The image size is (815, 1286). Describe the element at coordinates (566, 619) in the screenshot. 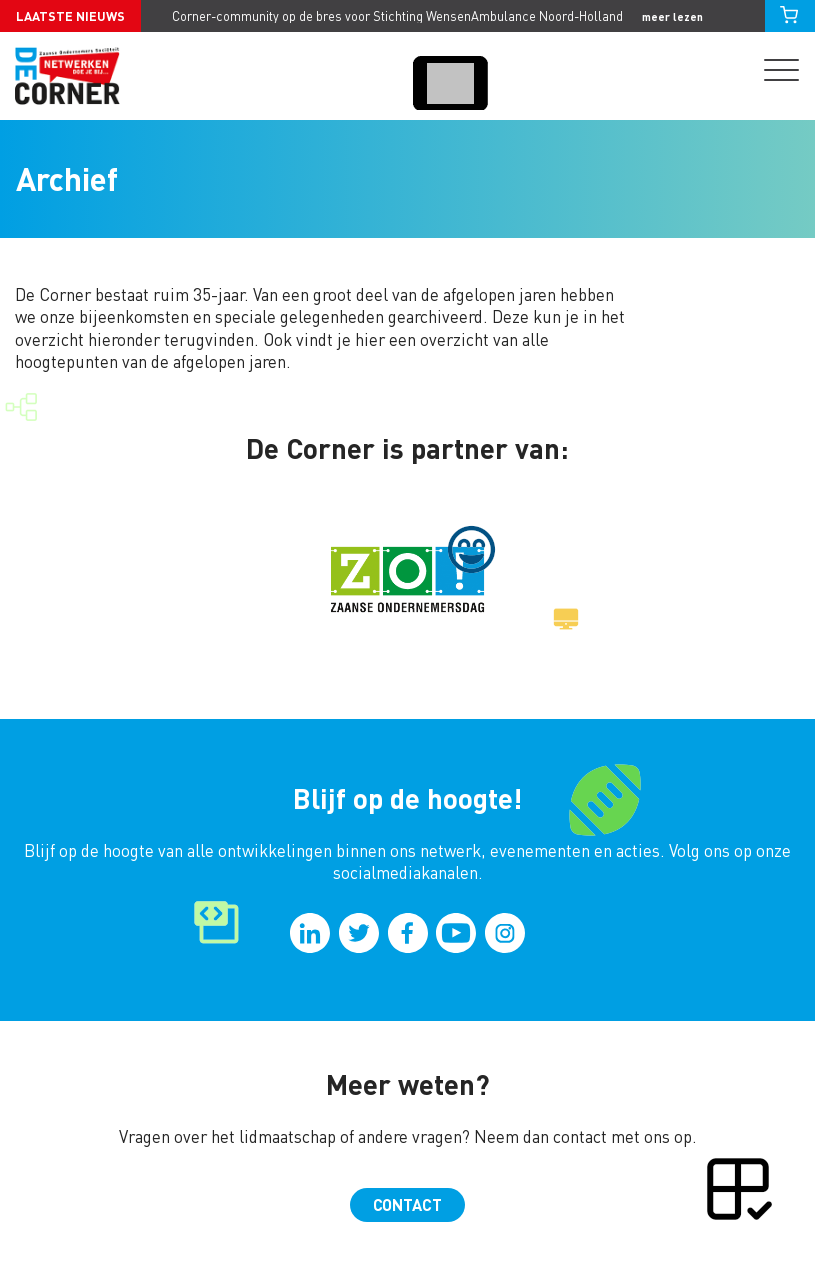

I see `switch to desktop view` at that location.